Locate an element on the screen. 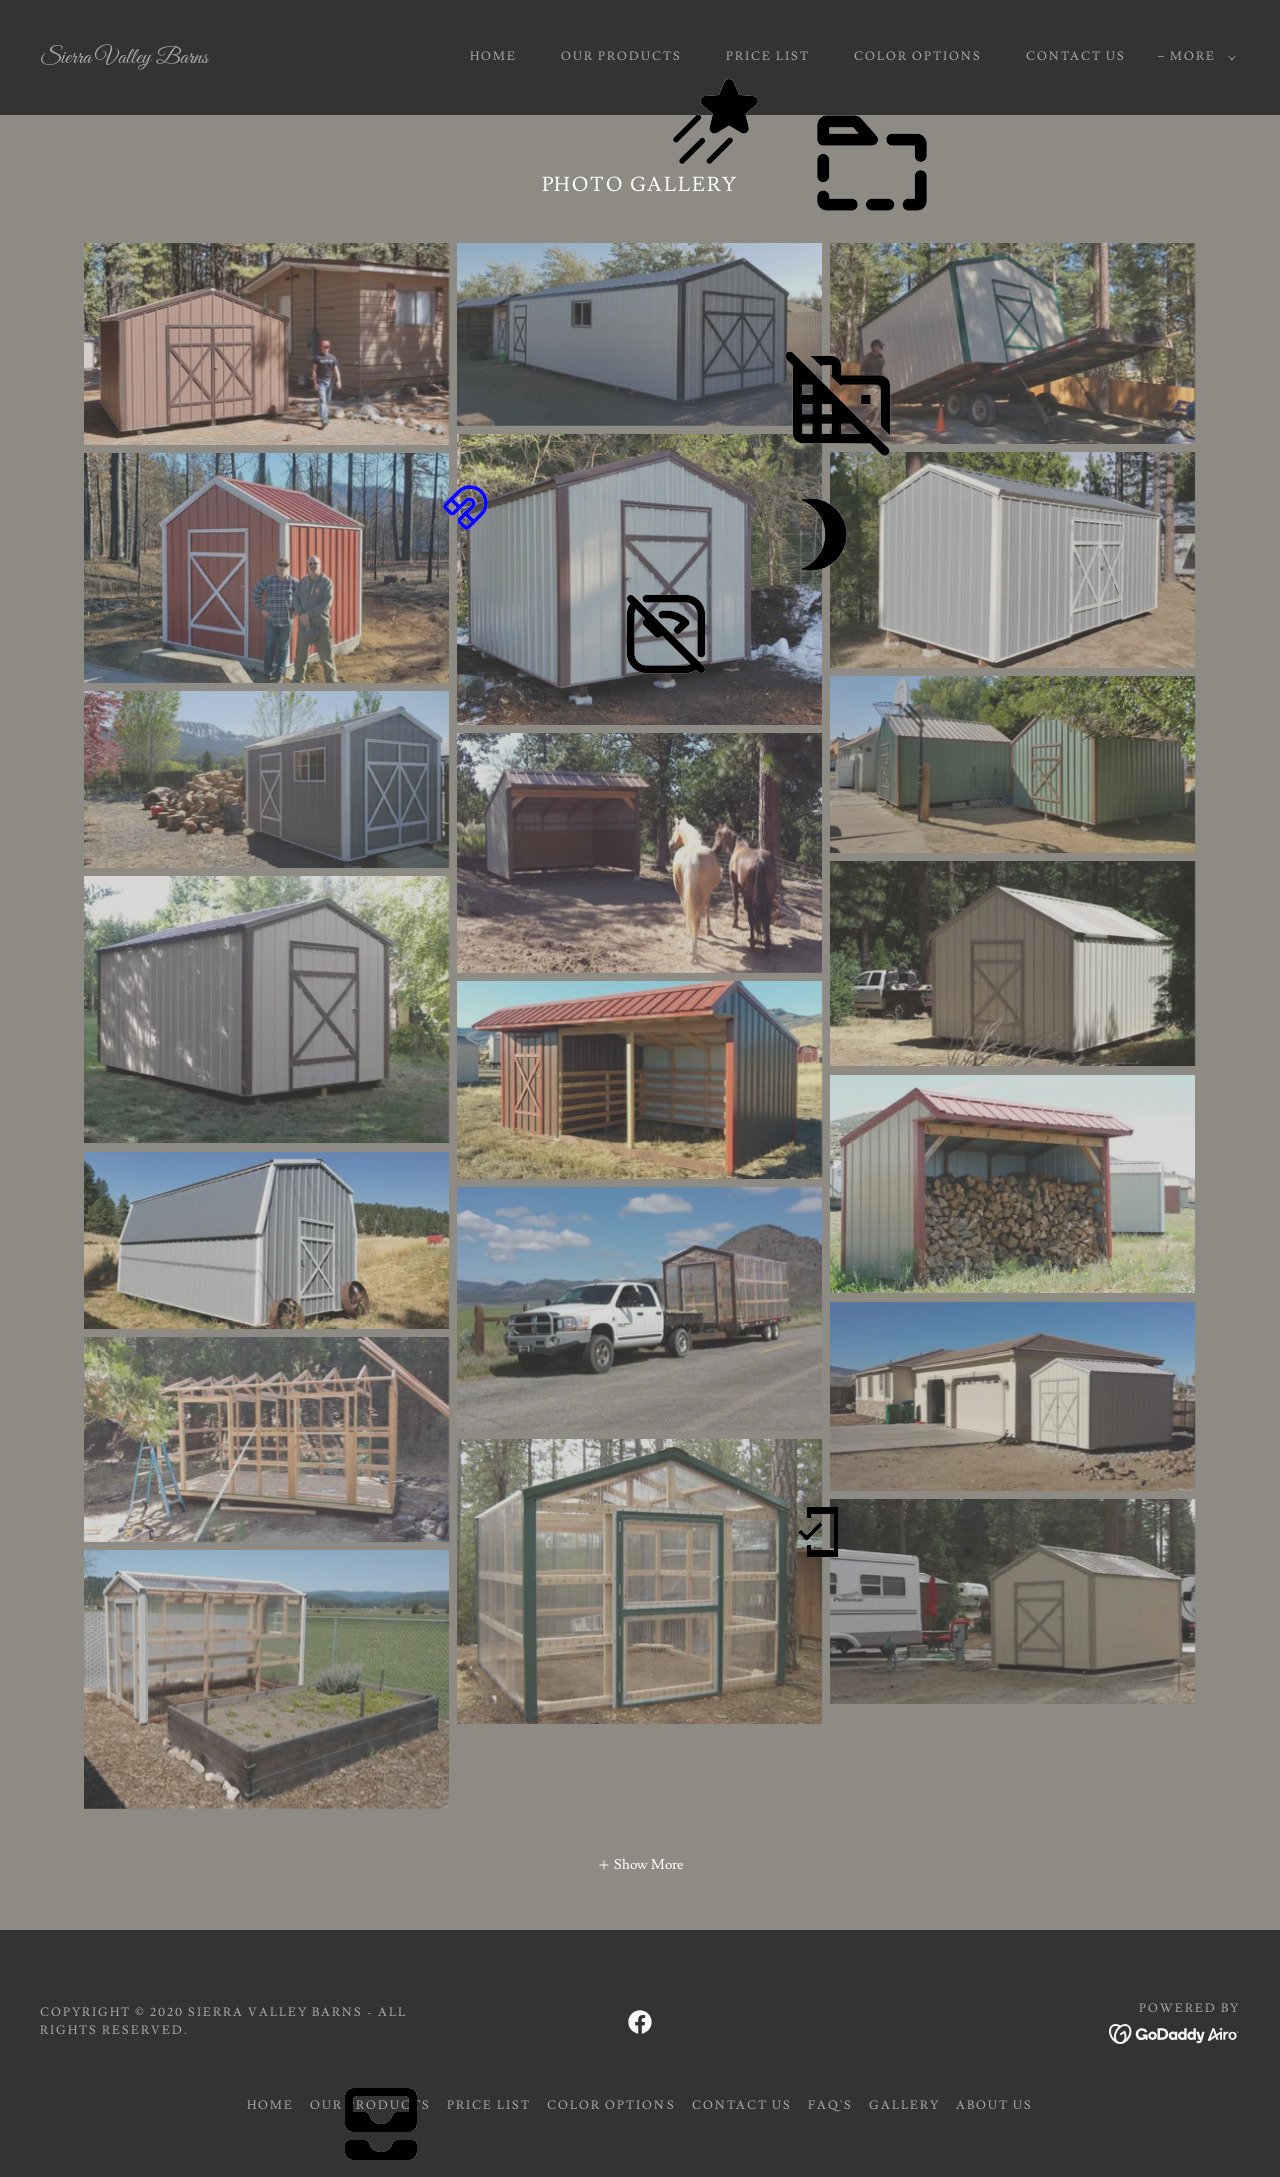 This screenshot has width=1280, height=2177. indicates scaling or resizing is disabled is located at coordinates (666, 634).